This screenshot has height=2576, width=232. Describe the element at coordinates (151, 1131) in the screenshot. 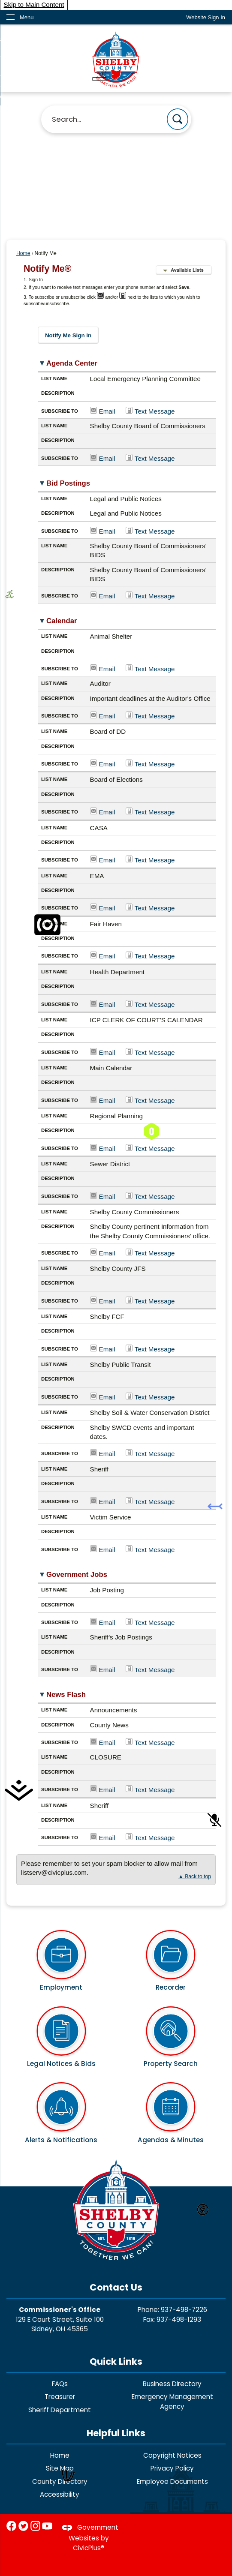

I see `indicates an "O" status or category marker` at that location.